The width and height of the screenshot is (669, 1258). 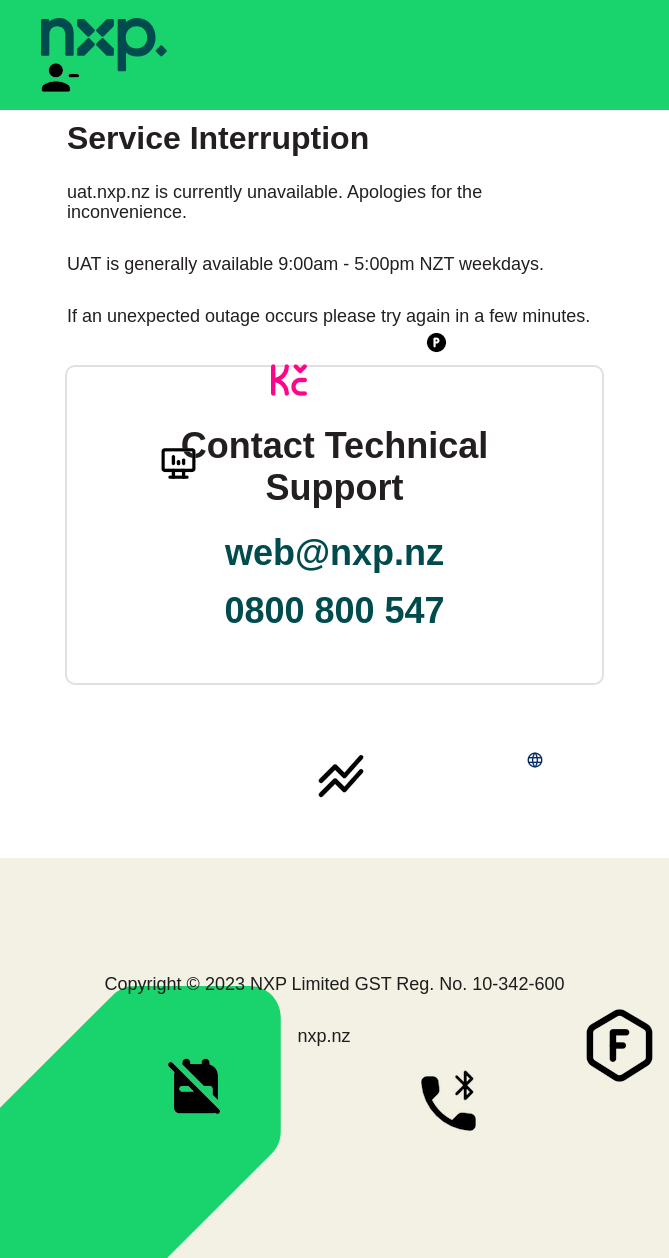 I want to click on no backpacks allowed, so click(x=196, y=1086).